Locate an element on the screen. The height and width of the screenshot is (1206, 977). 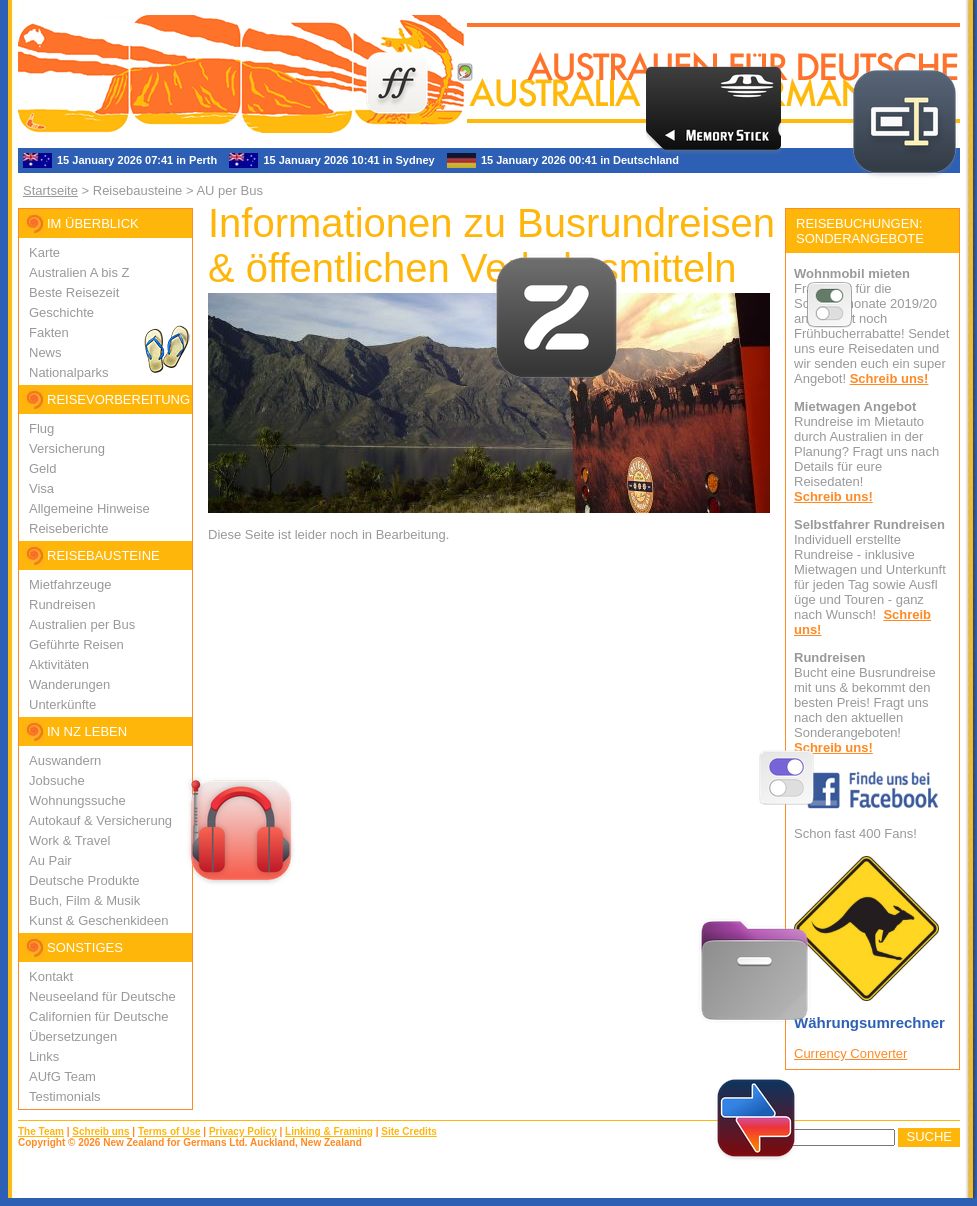
open unity tweak tool settings is located at coordinates (786, 777).